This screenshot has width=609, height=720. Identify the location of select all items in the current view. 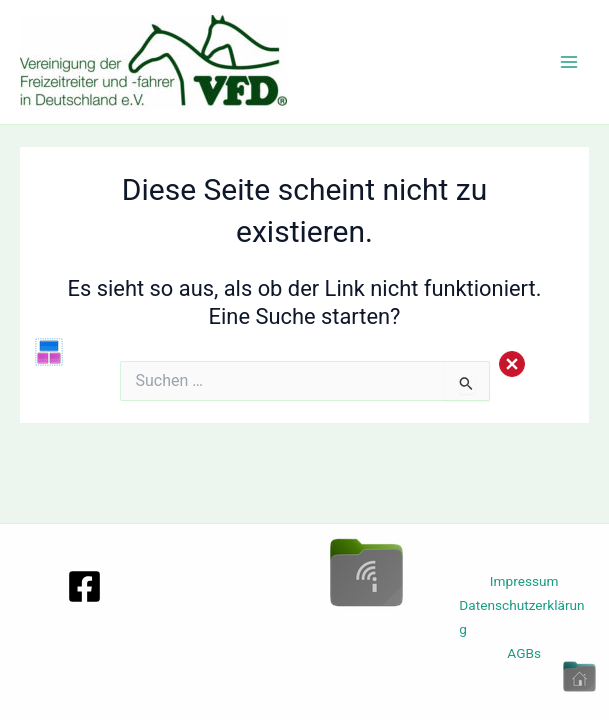
(49, 352).